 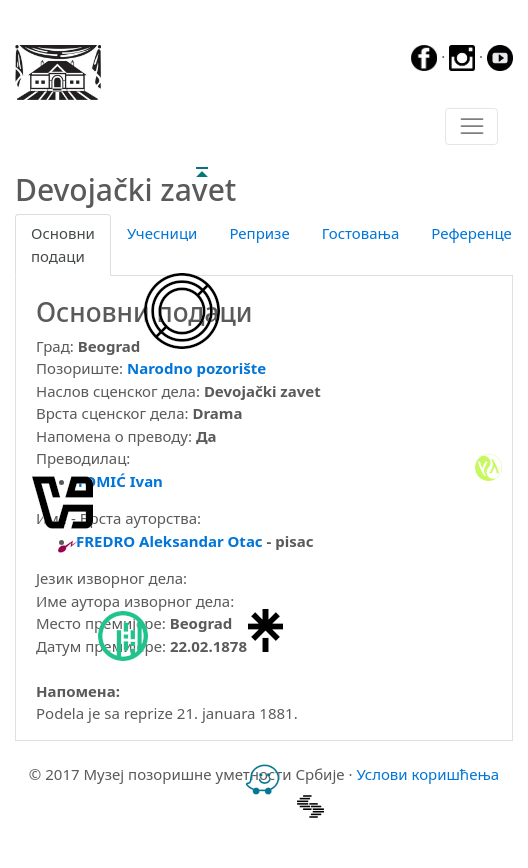 I want to click on circle company logo, so click(x=182, y=311).